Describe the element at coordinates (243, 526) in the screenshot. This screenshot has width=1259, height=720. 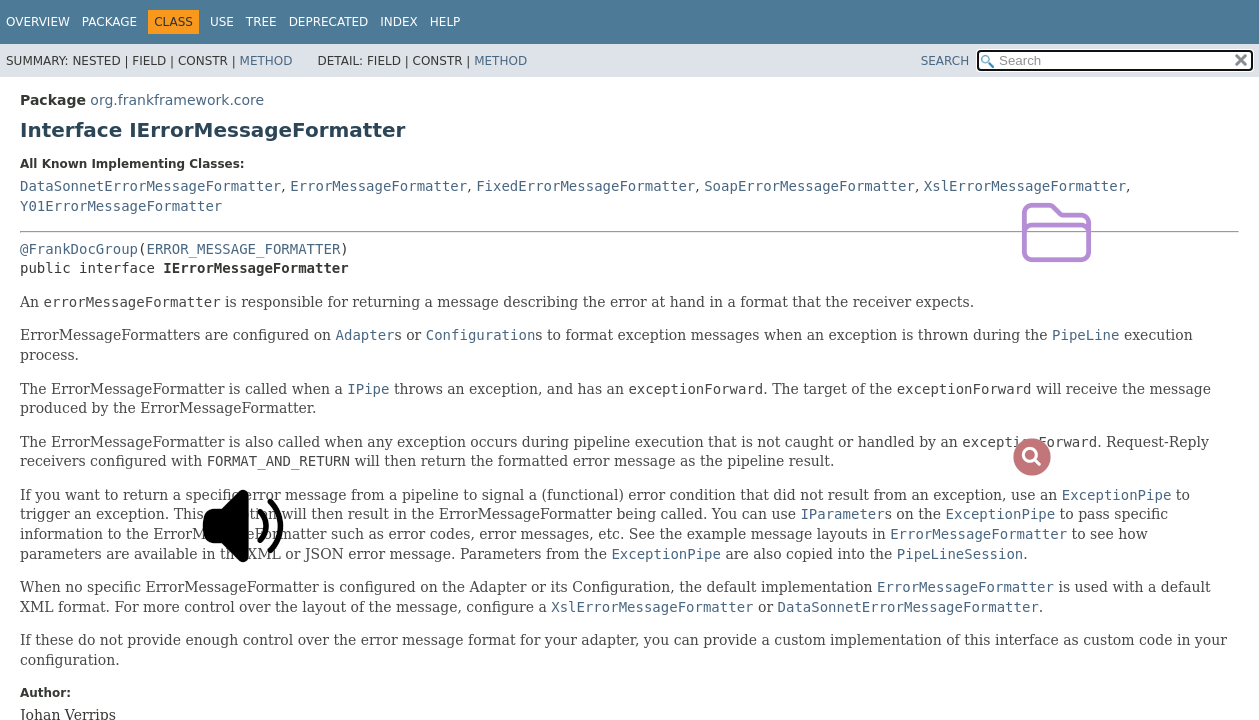
I see `adjust or unmute audio volume` at that location.